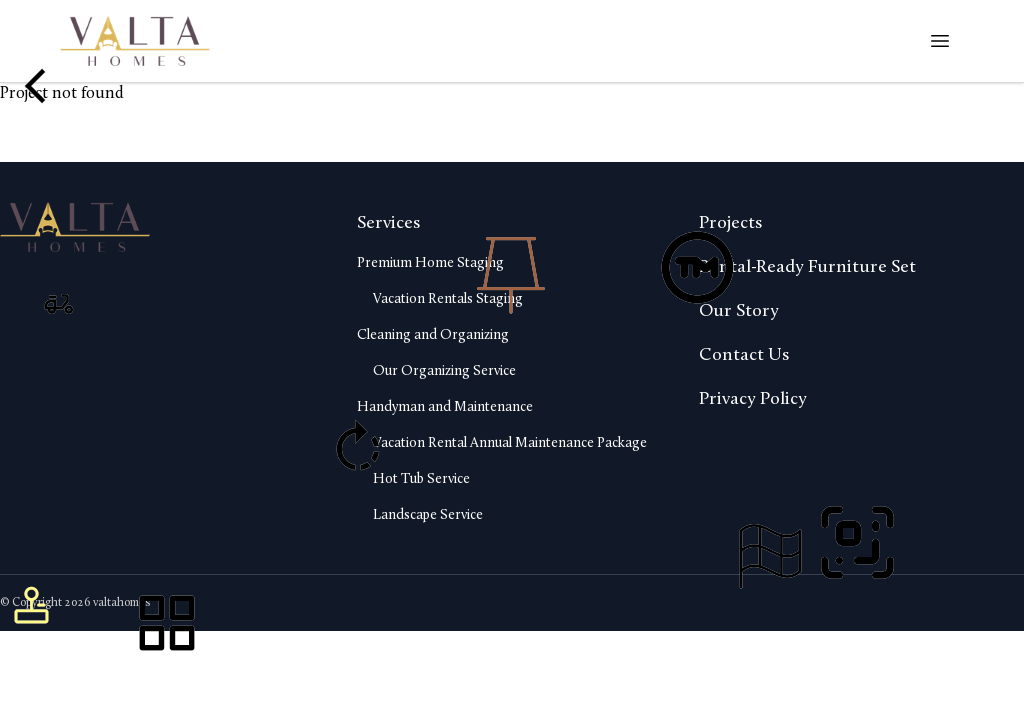 This screenshot has width=1024, height=720. Describe the element at coordinates (511, 271) in the screenshot. I see `pin item to keep it visible` at that location.